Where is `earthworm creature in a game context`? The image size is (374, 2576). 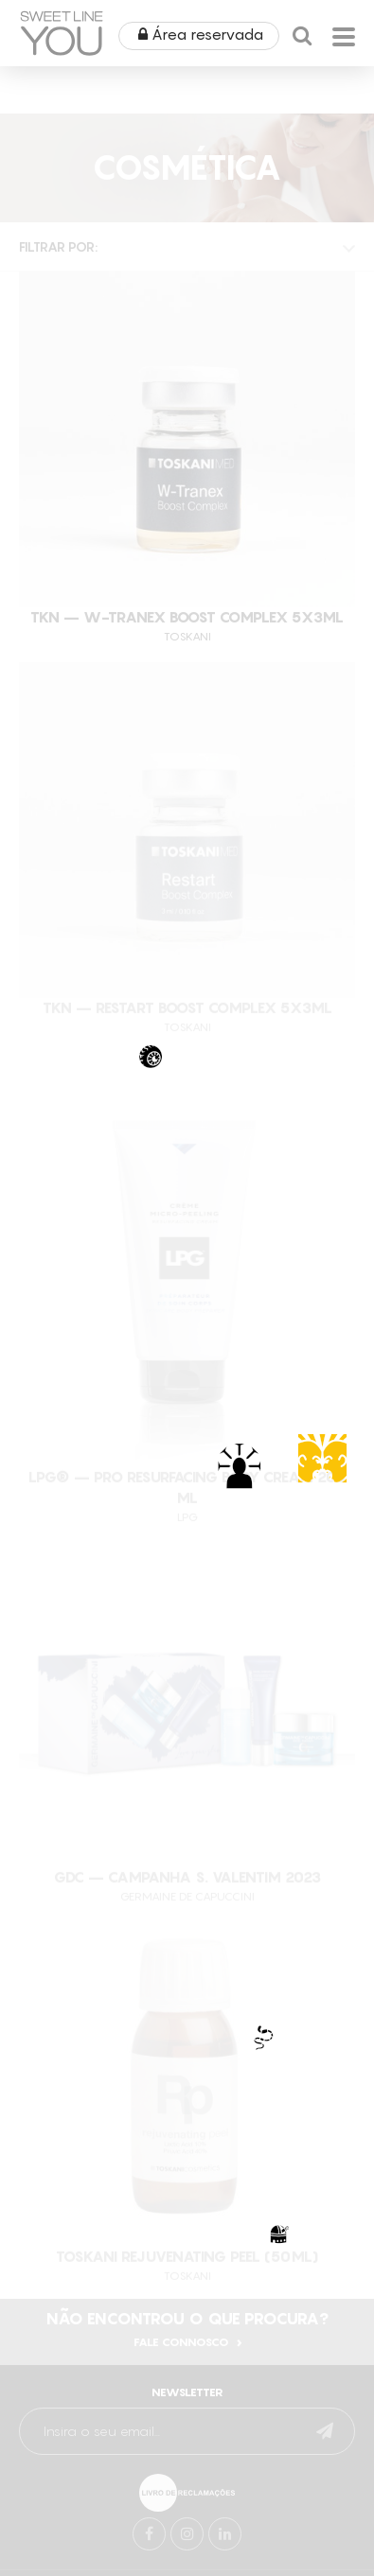
earthworm creature in a game context is located at coordinates (263, 2038).